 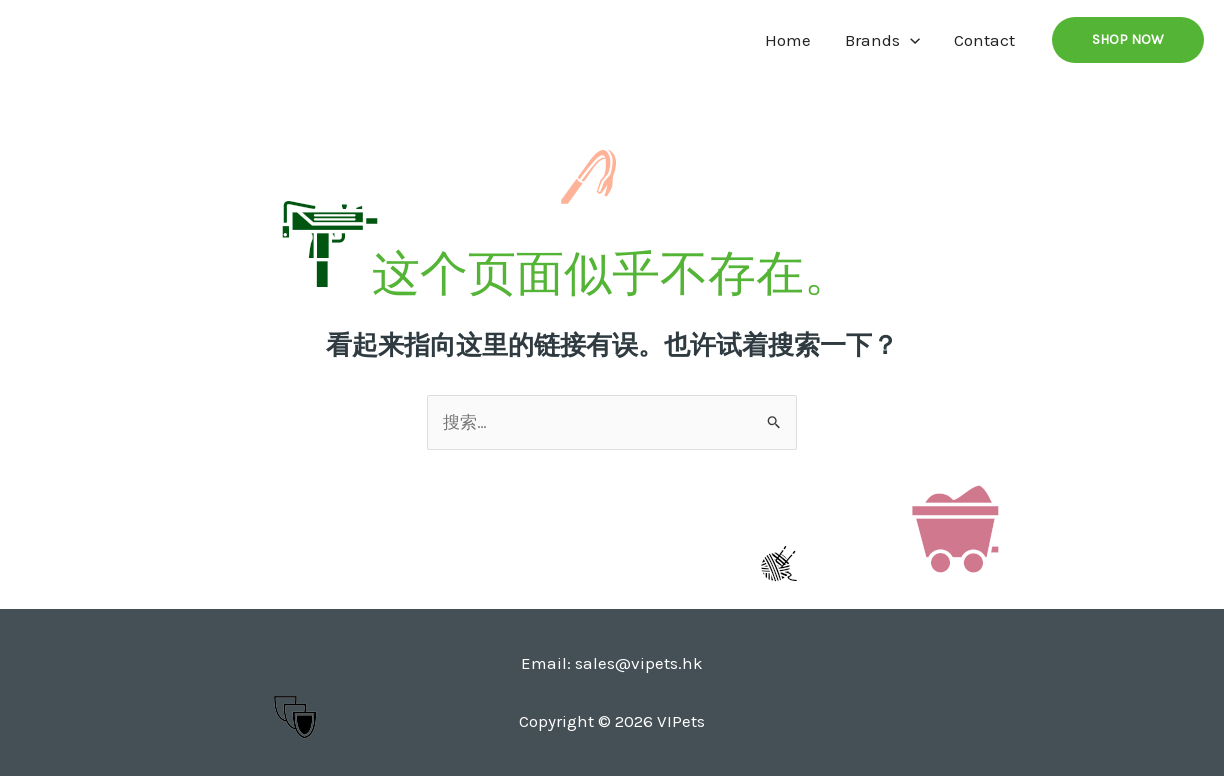 What do you see at coordinates (330, 244) in the screenshot?
I see `select submachine gun weapon in game` at bounding box center [330, 244].